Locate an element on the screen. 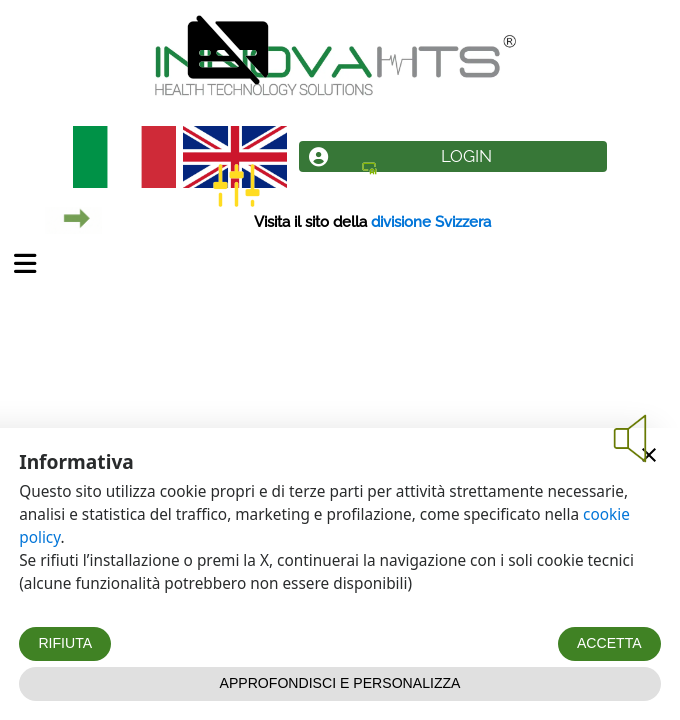  speaker with no audio output is located at coordinates (639, 438).